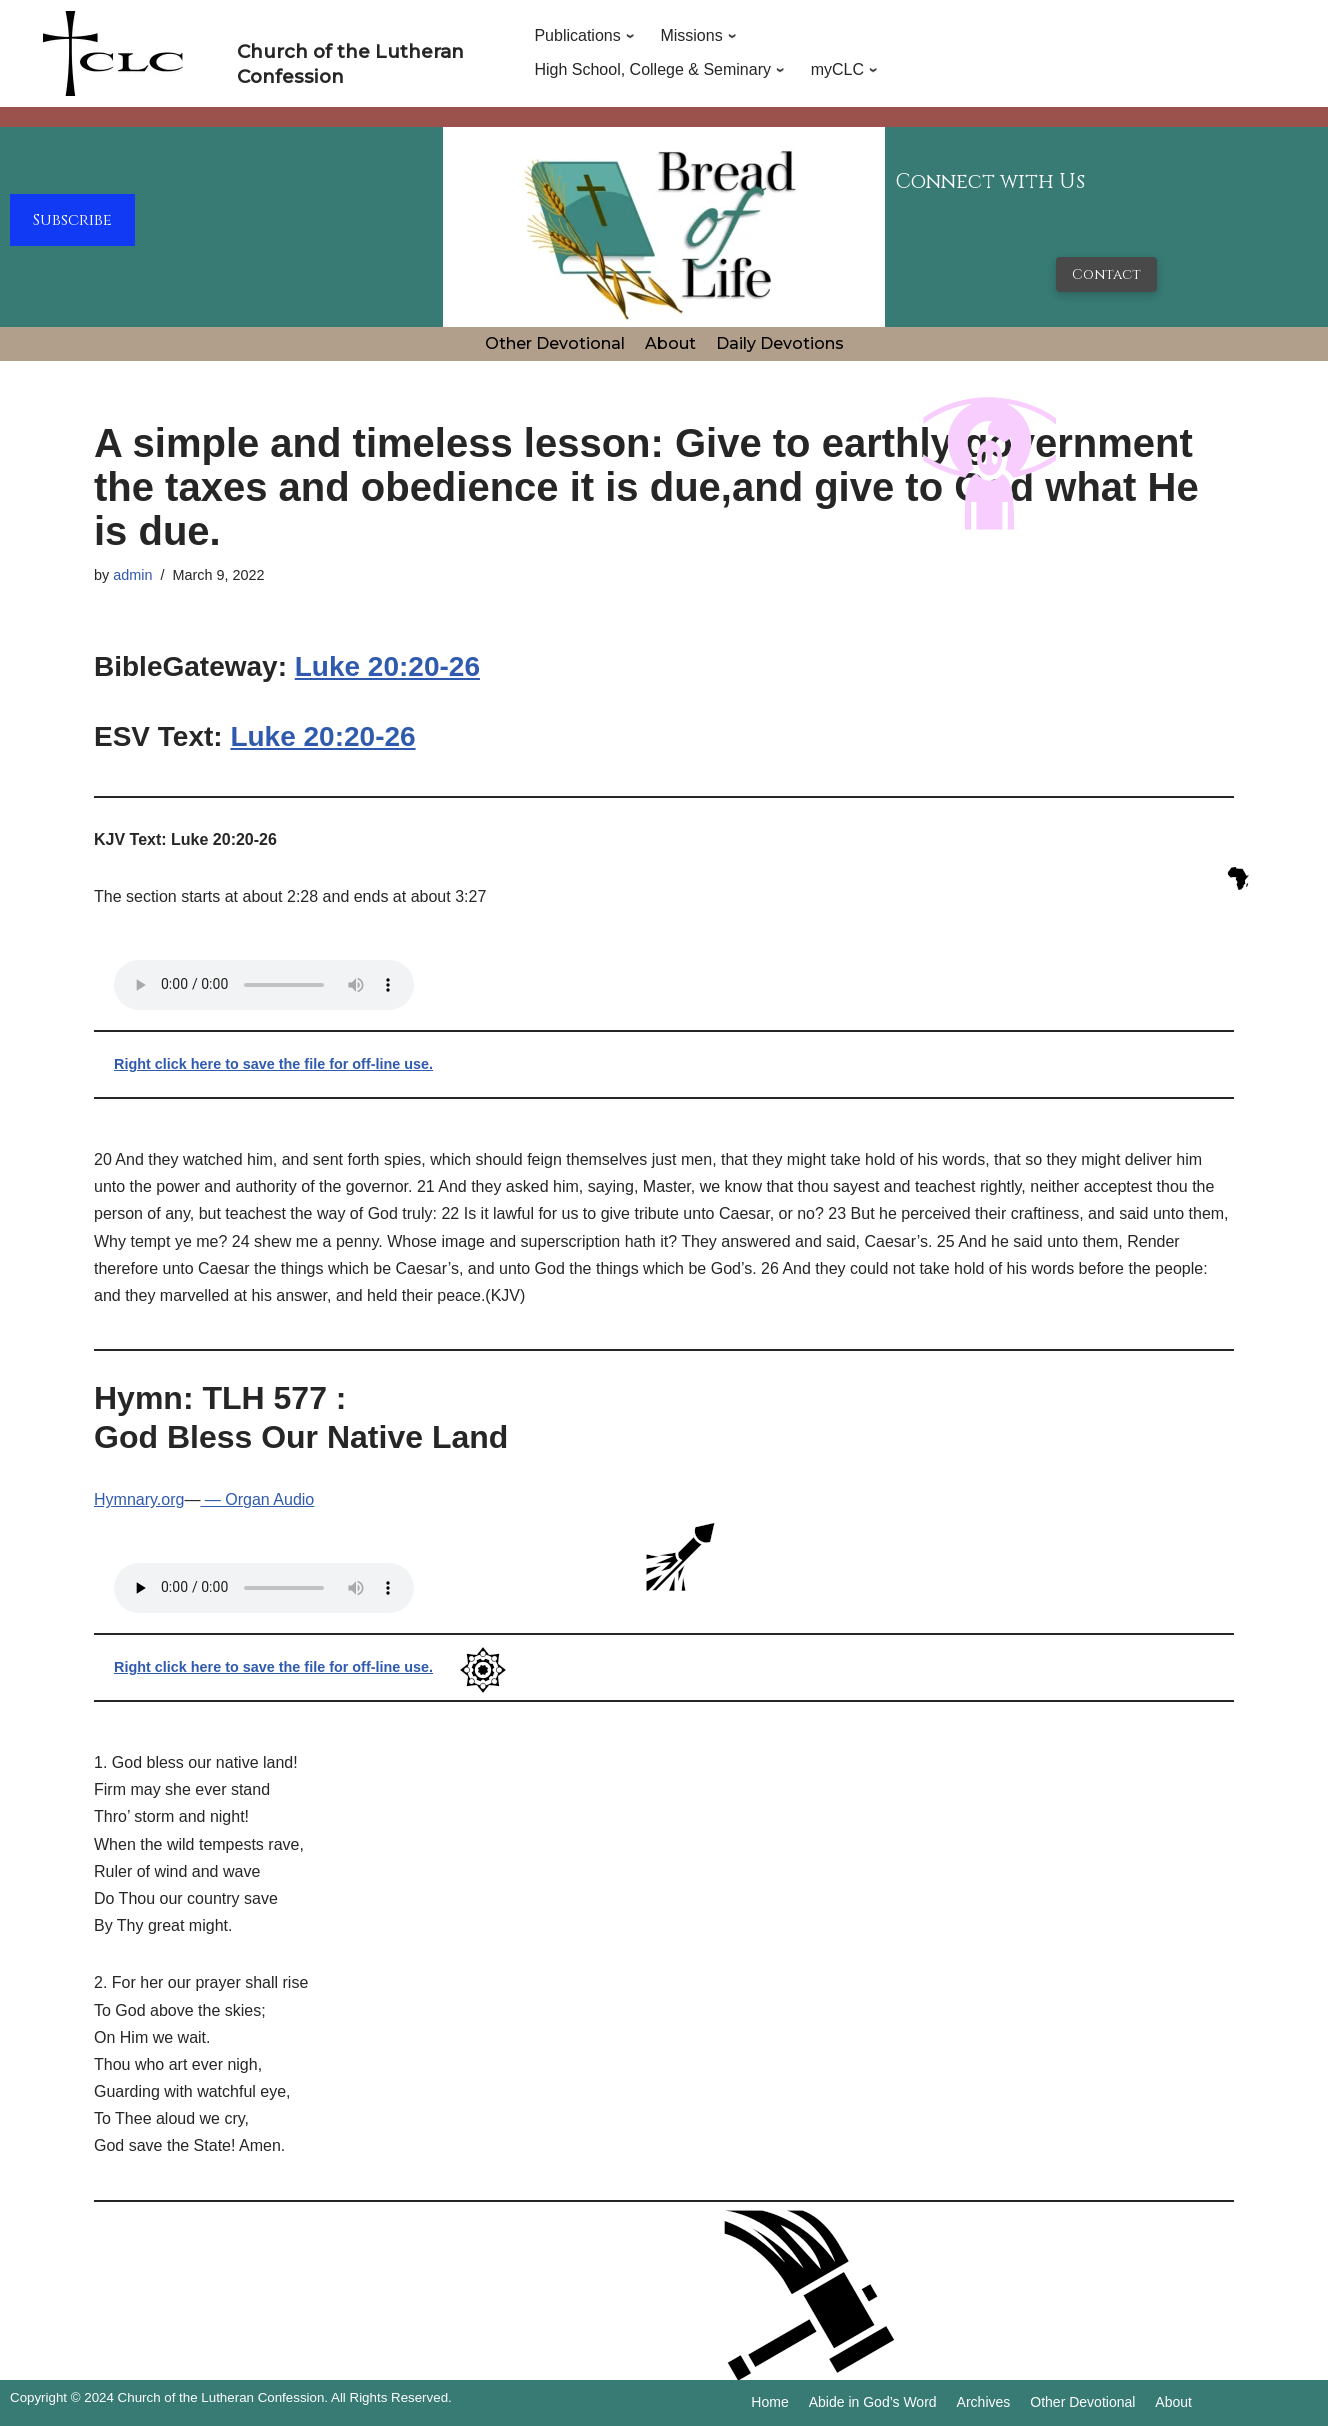 This screenshot has height=2426, width=1328. I want to click on indicates a paranoia or anxiety state in gameplay, so click(989, 463).